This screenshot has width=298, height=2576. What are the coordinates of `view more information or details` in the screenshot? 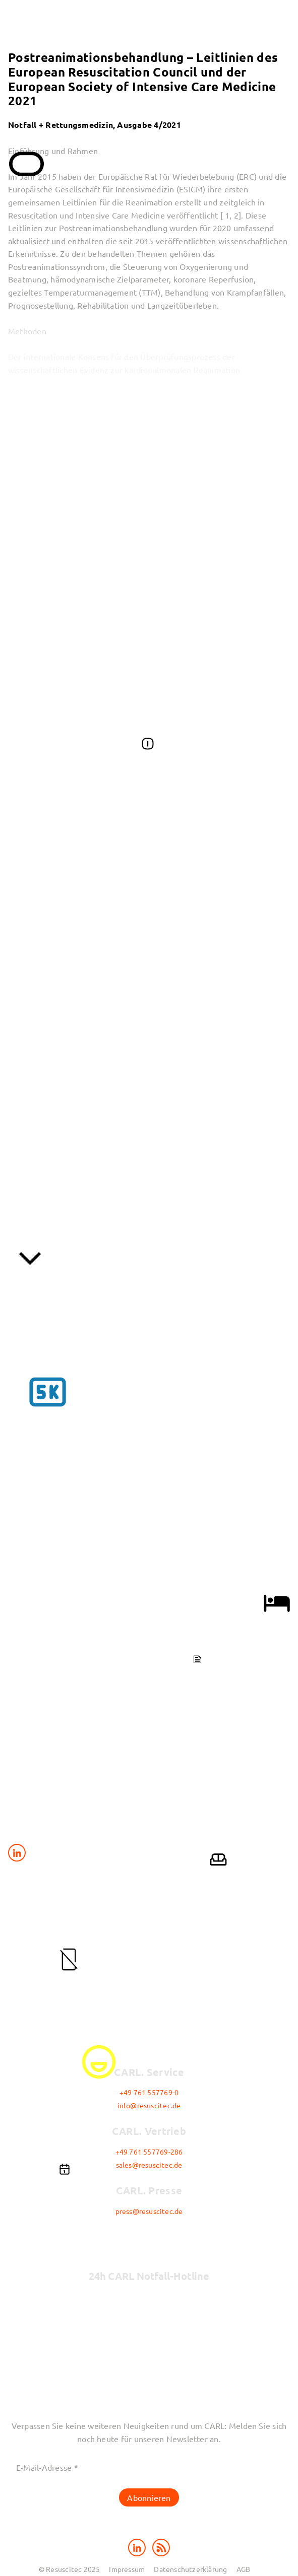 It's located at (148, 744).